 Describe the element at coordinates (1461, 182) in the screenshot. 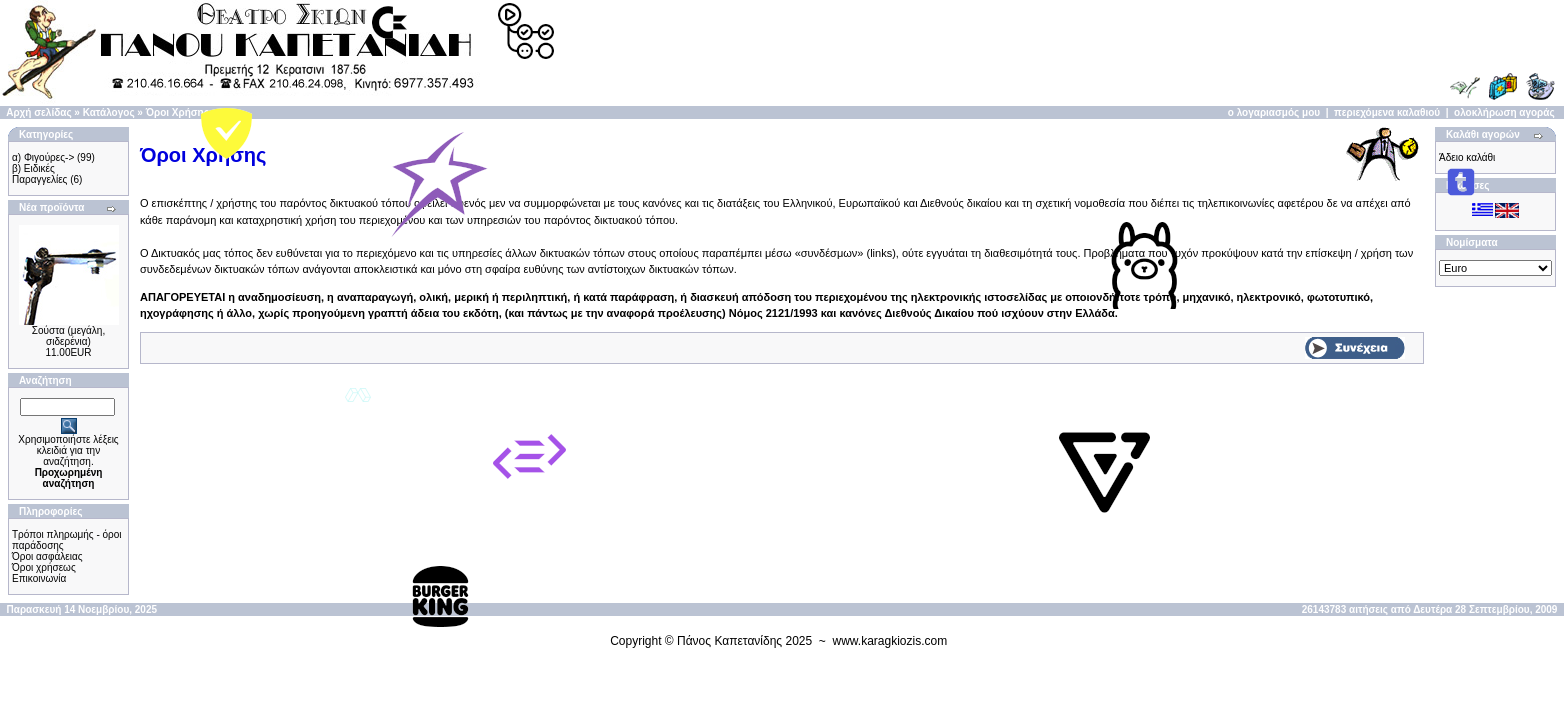

I see `open tumblr app` at that location.